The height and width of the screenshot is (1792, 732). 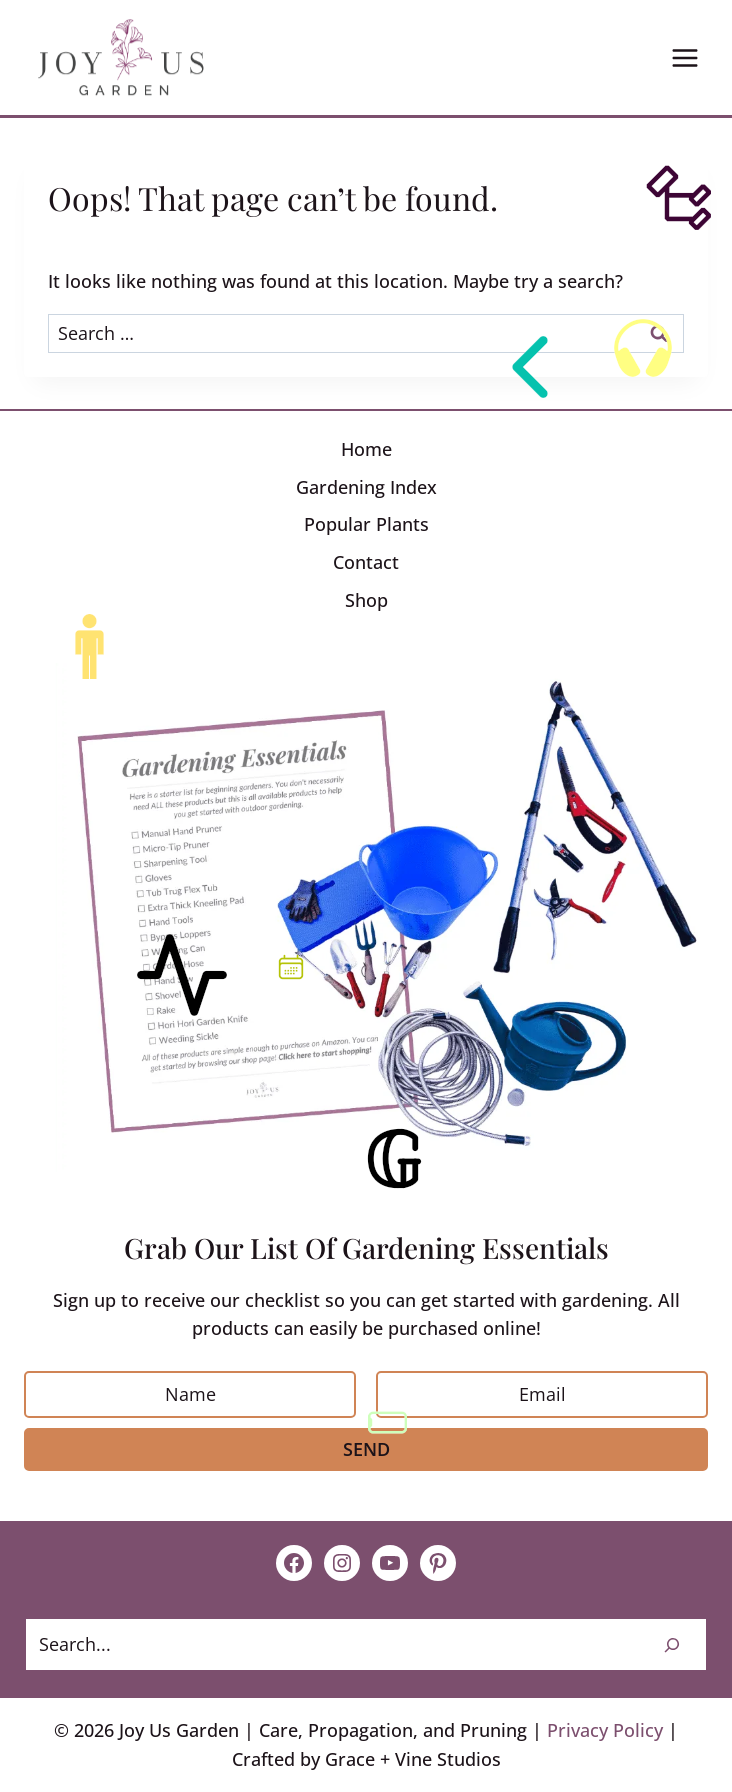 What do you see at coordinates (394, 1158) in the screenshot?
I see `link to The Guardian news website` at bounding box center [394, 1158].